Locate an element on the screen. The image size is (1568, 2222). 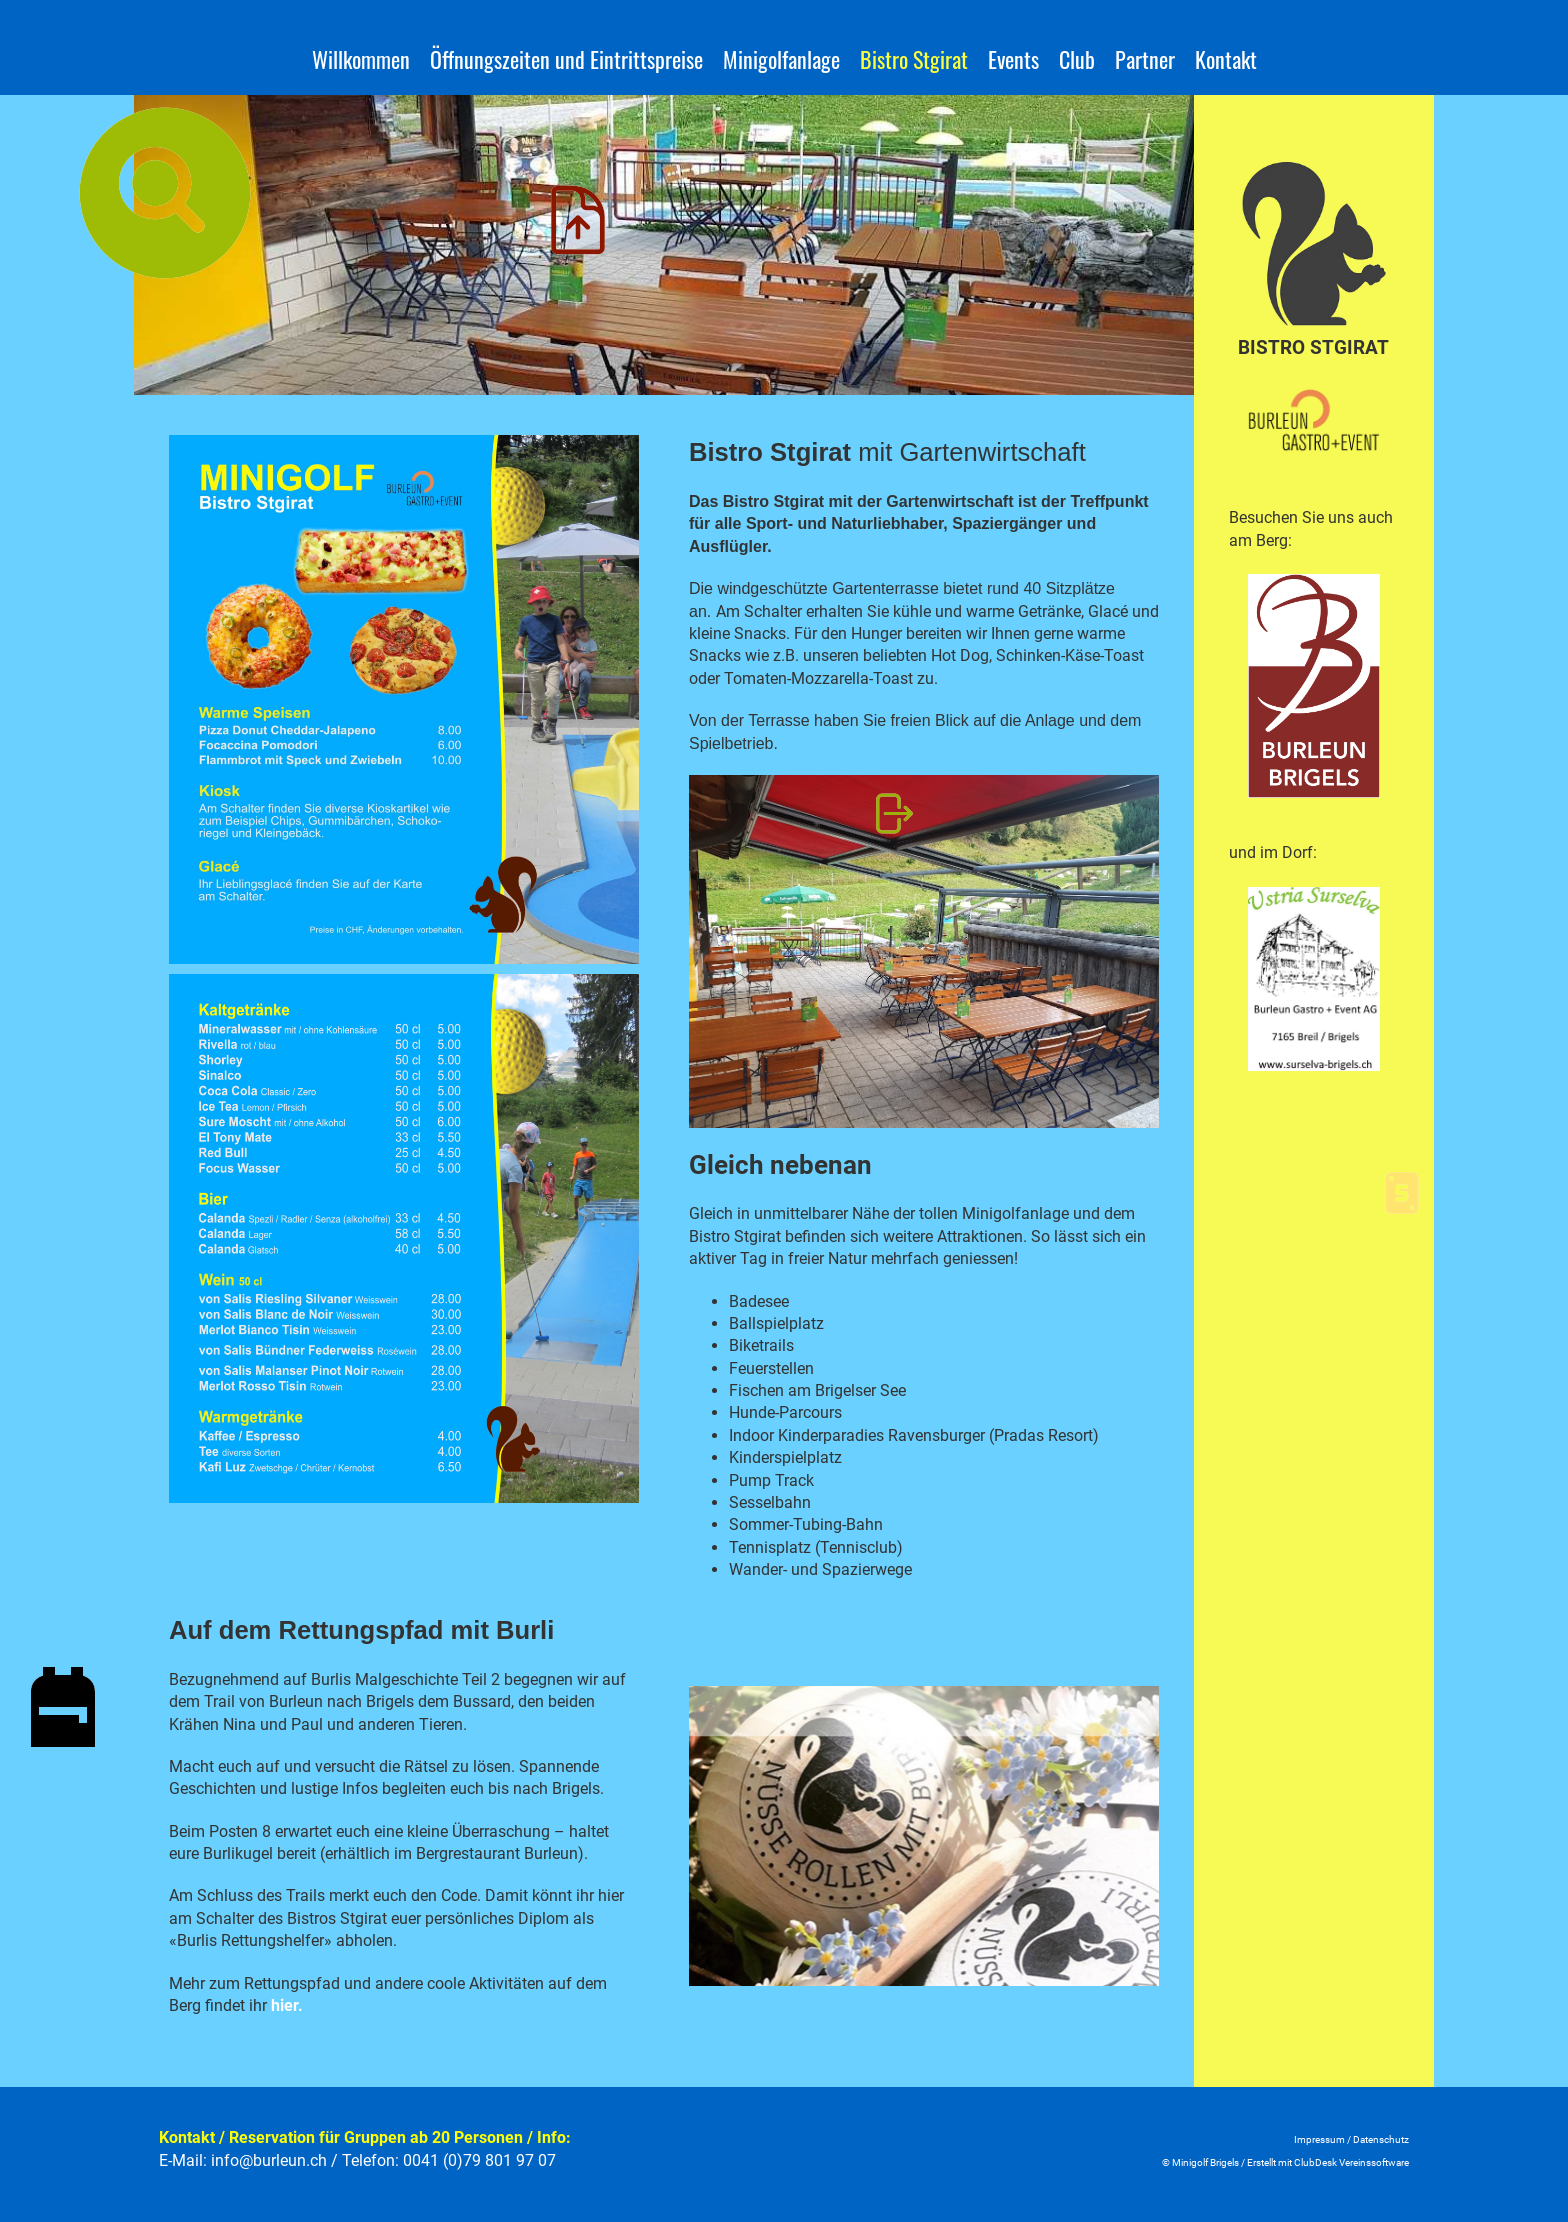
upload a document or file is located at coordinates (578, 220).